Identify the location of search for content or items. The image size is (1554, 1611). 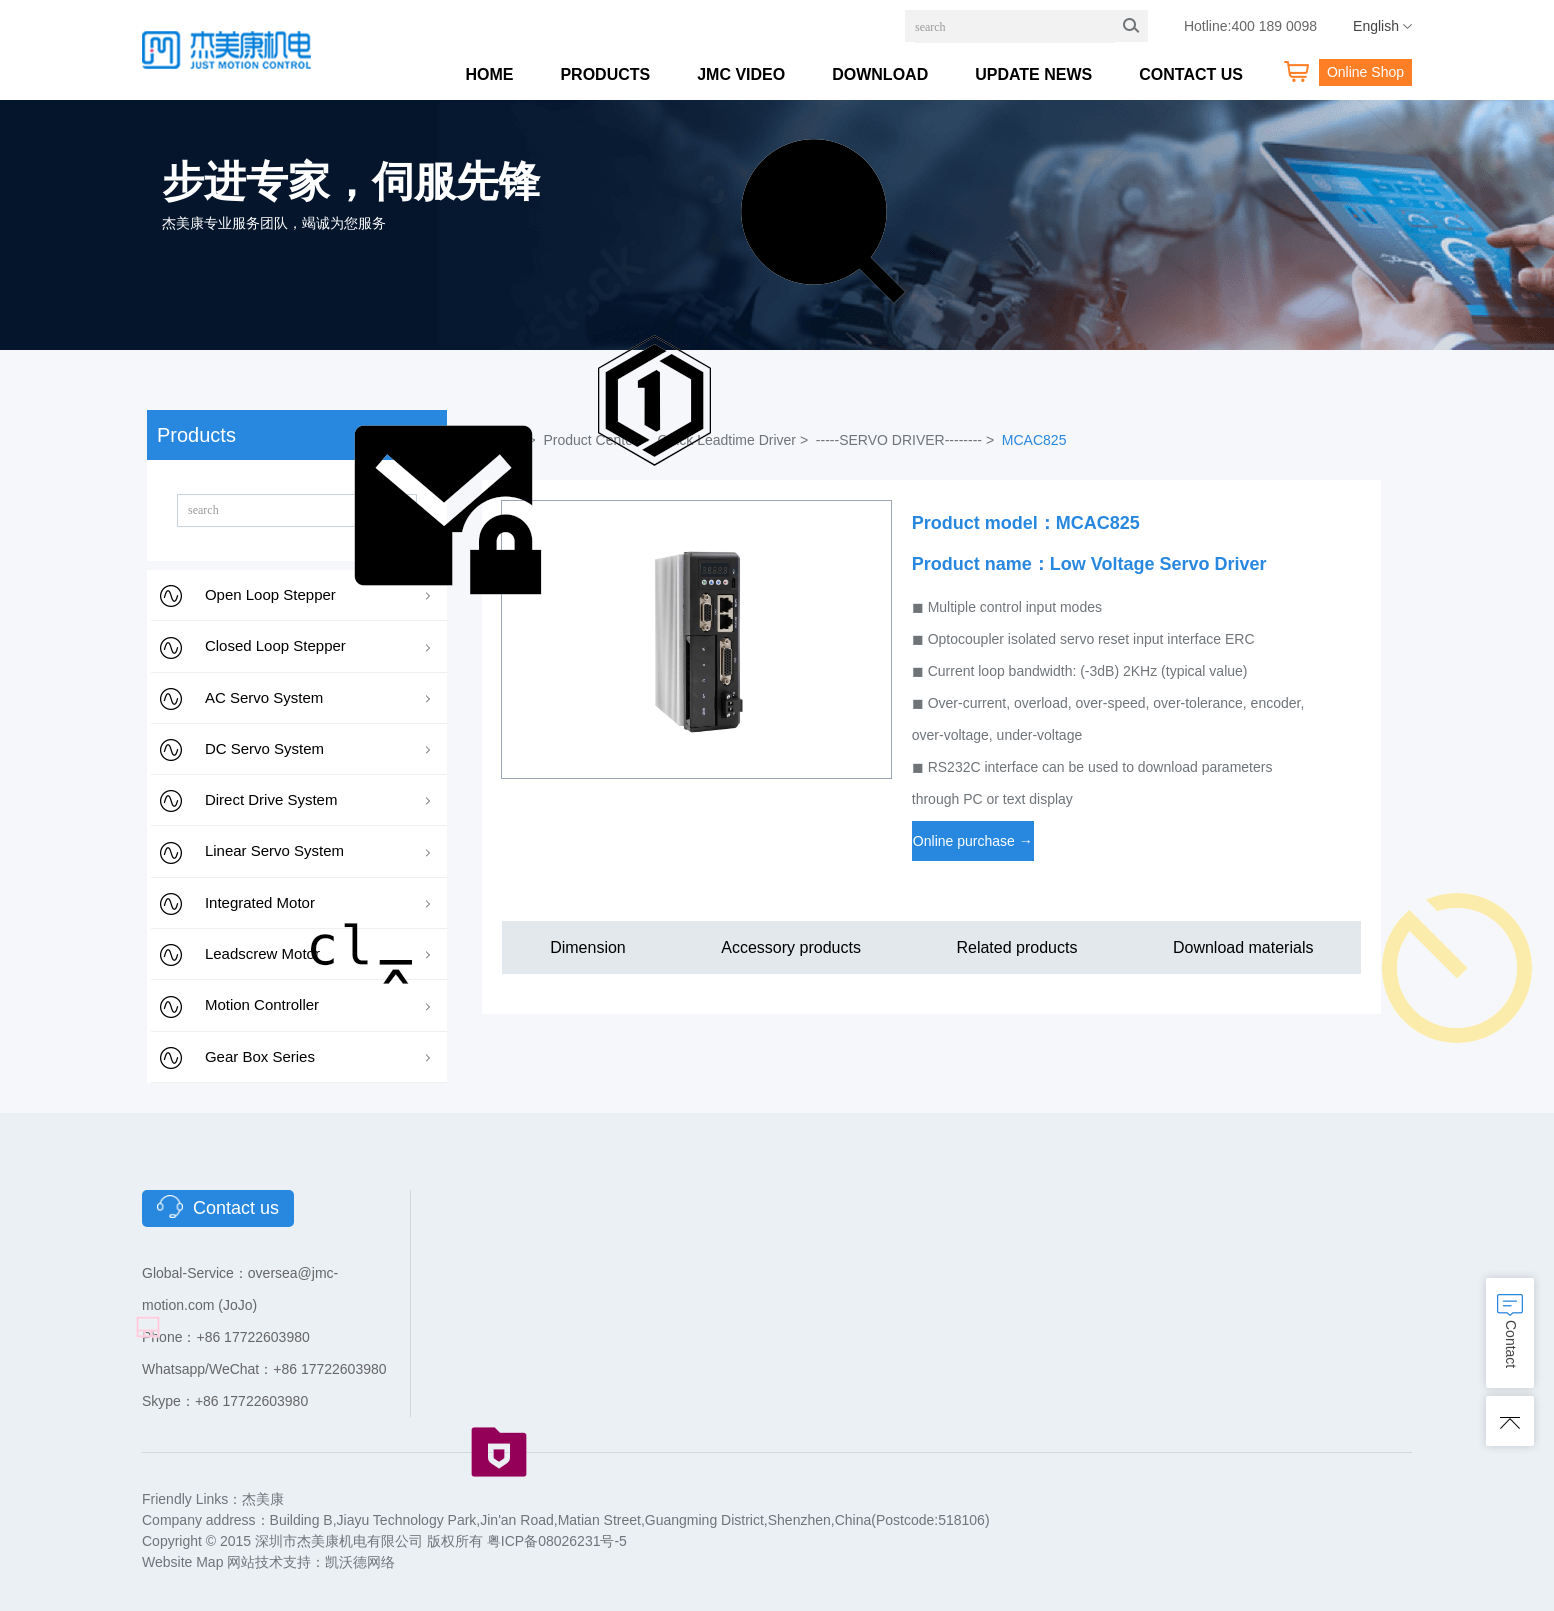
(822, 220).